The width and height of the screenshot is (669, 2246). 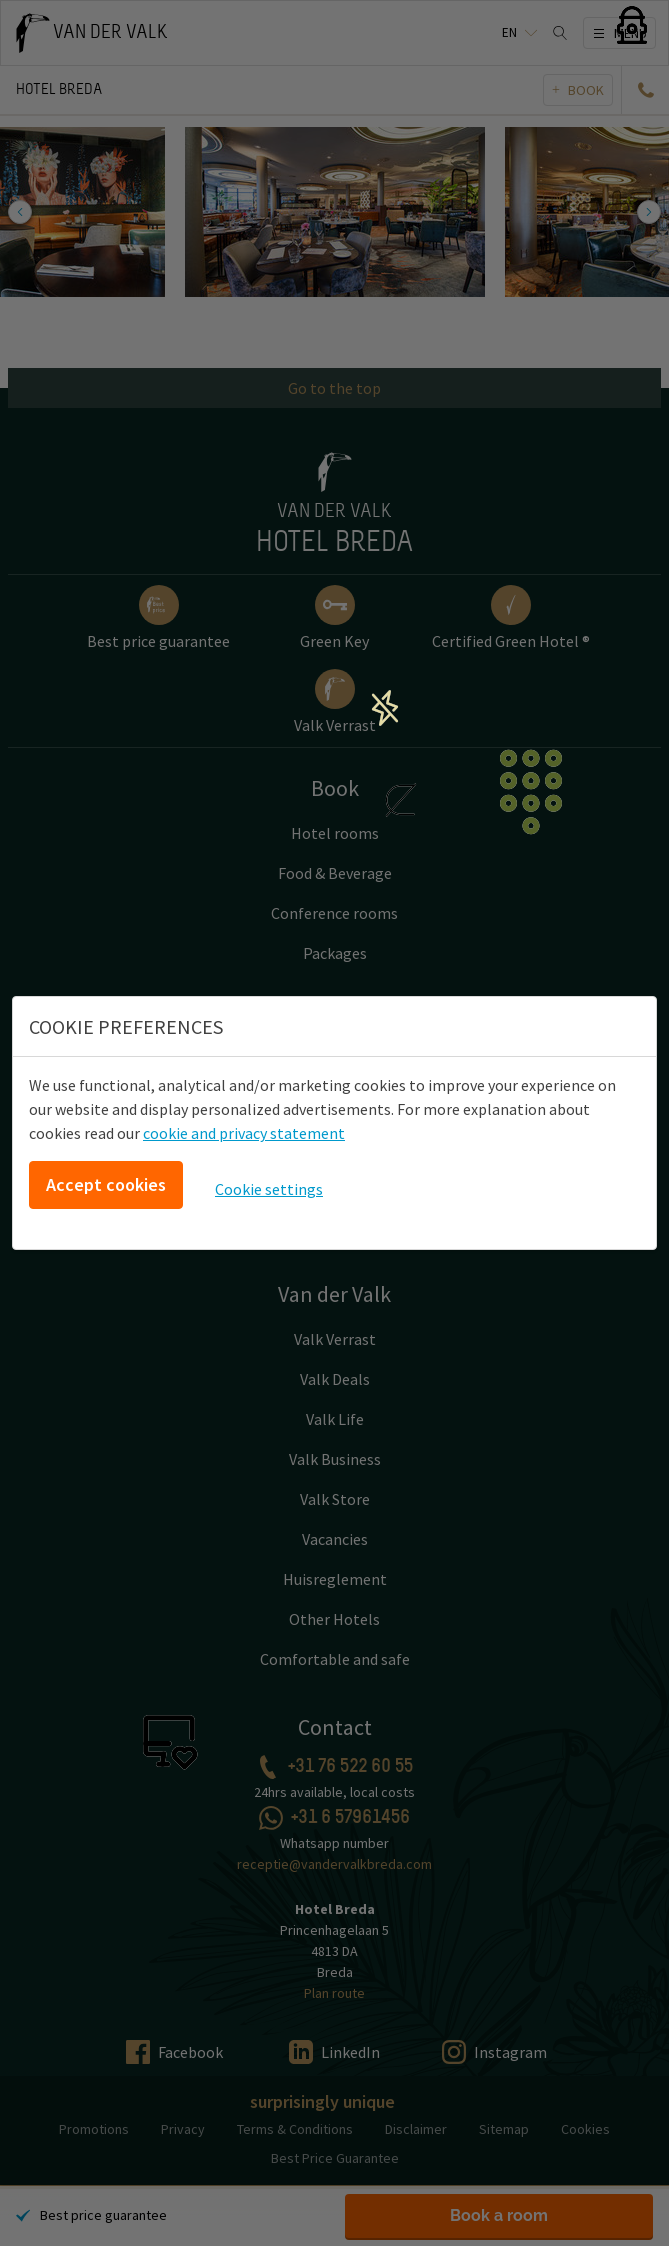 What do you see at coordinates (385, 708) in the screenshot?
I see `disable flash or lightning mode` at bounding box center [385, 708].